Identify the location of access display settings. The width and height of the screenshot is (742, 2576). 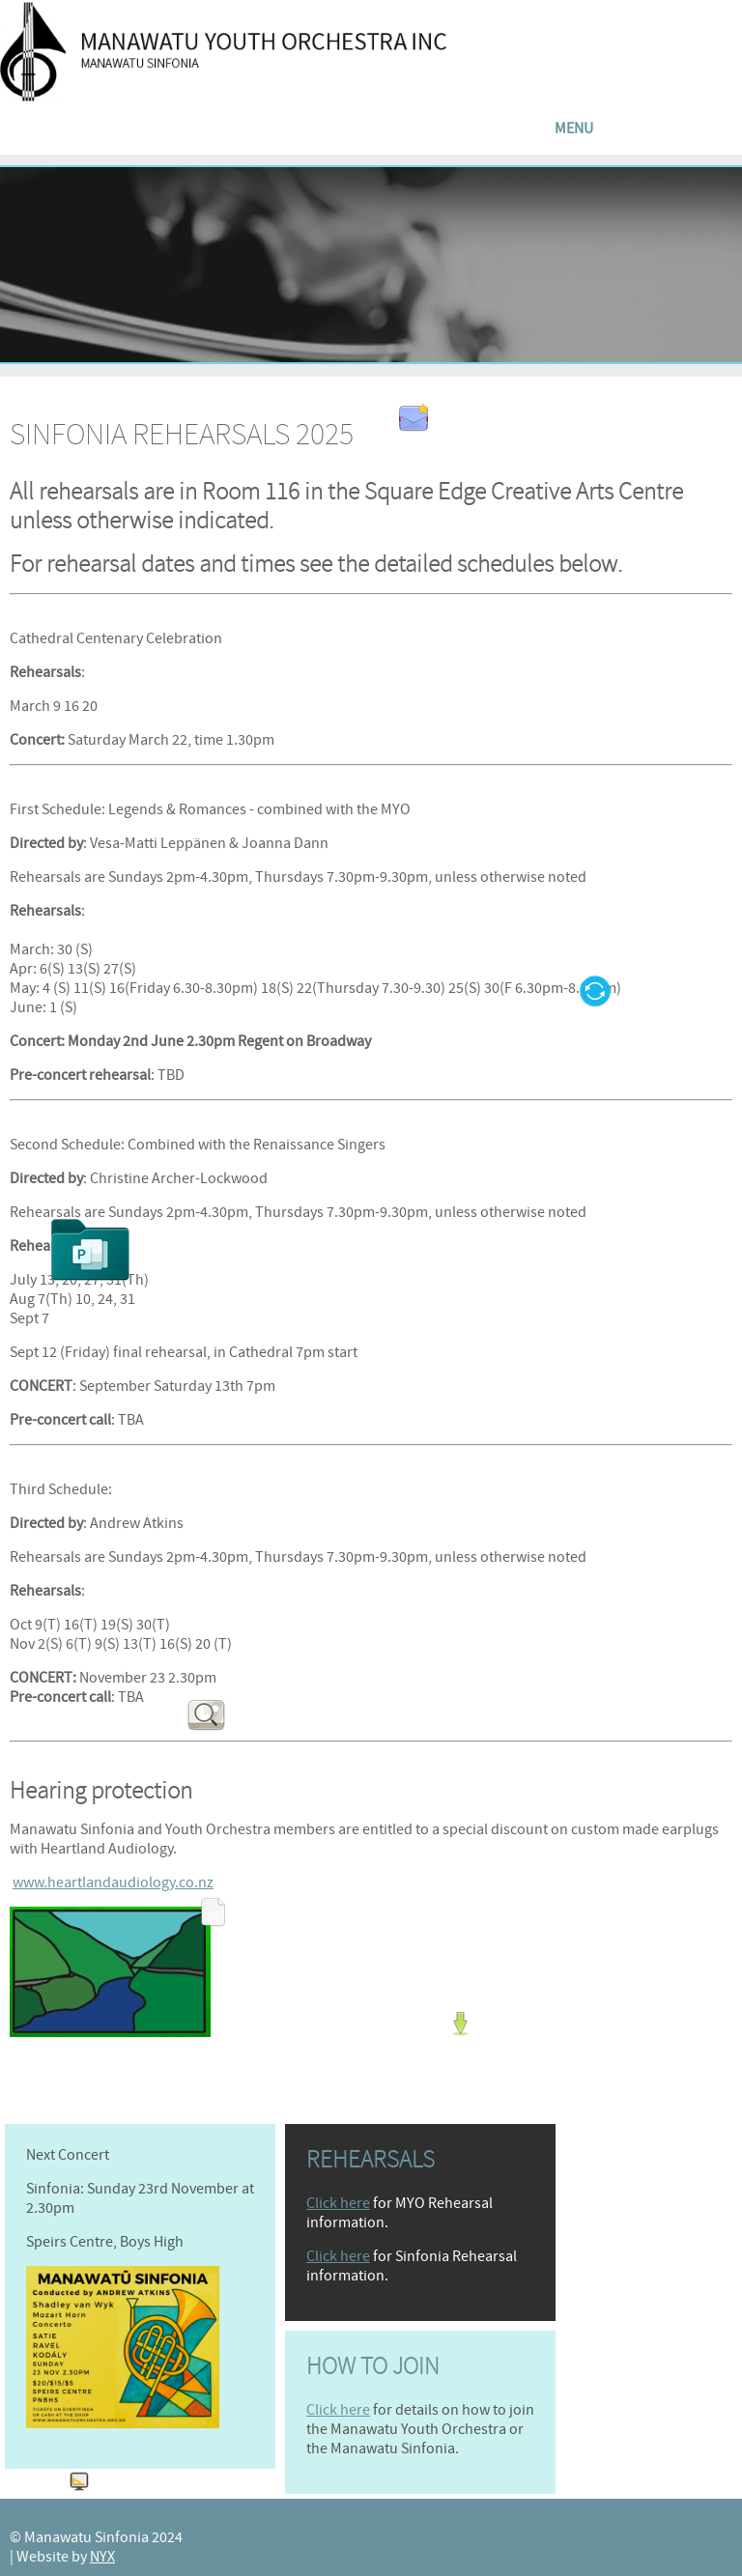
(79, 2481).